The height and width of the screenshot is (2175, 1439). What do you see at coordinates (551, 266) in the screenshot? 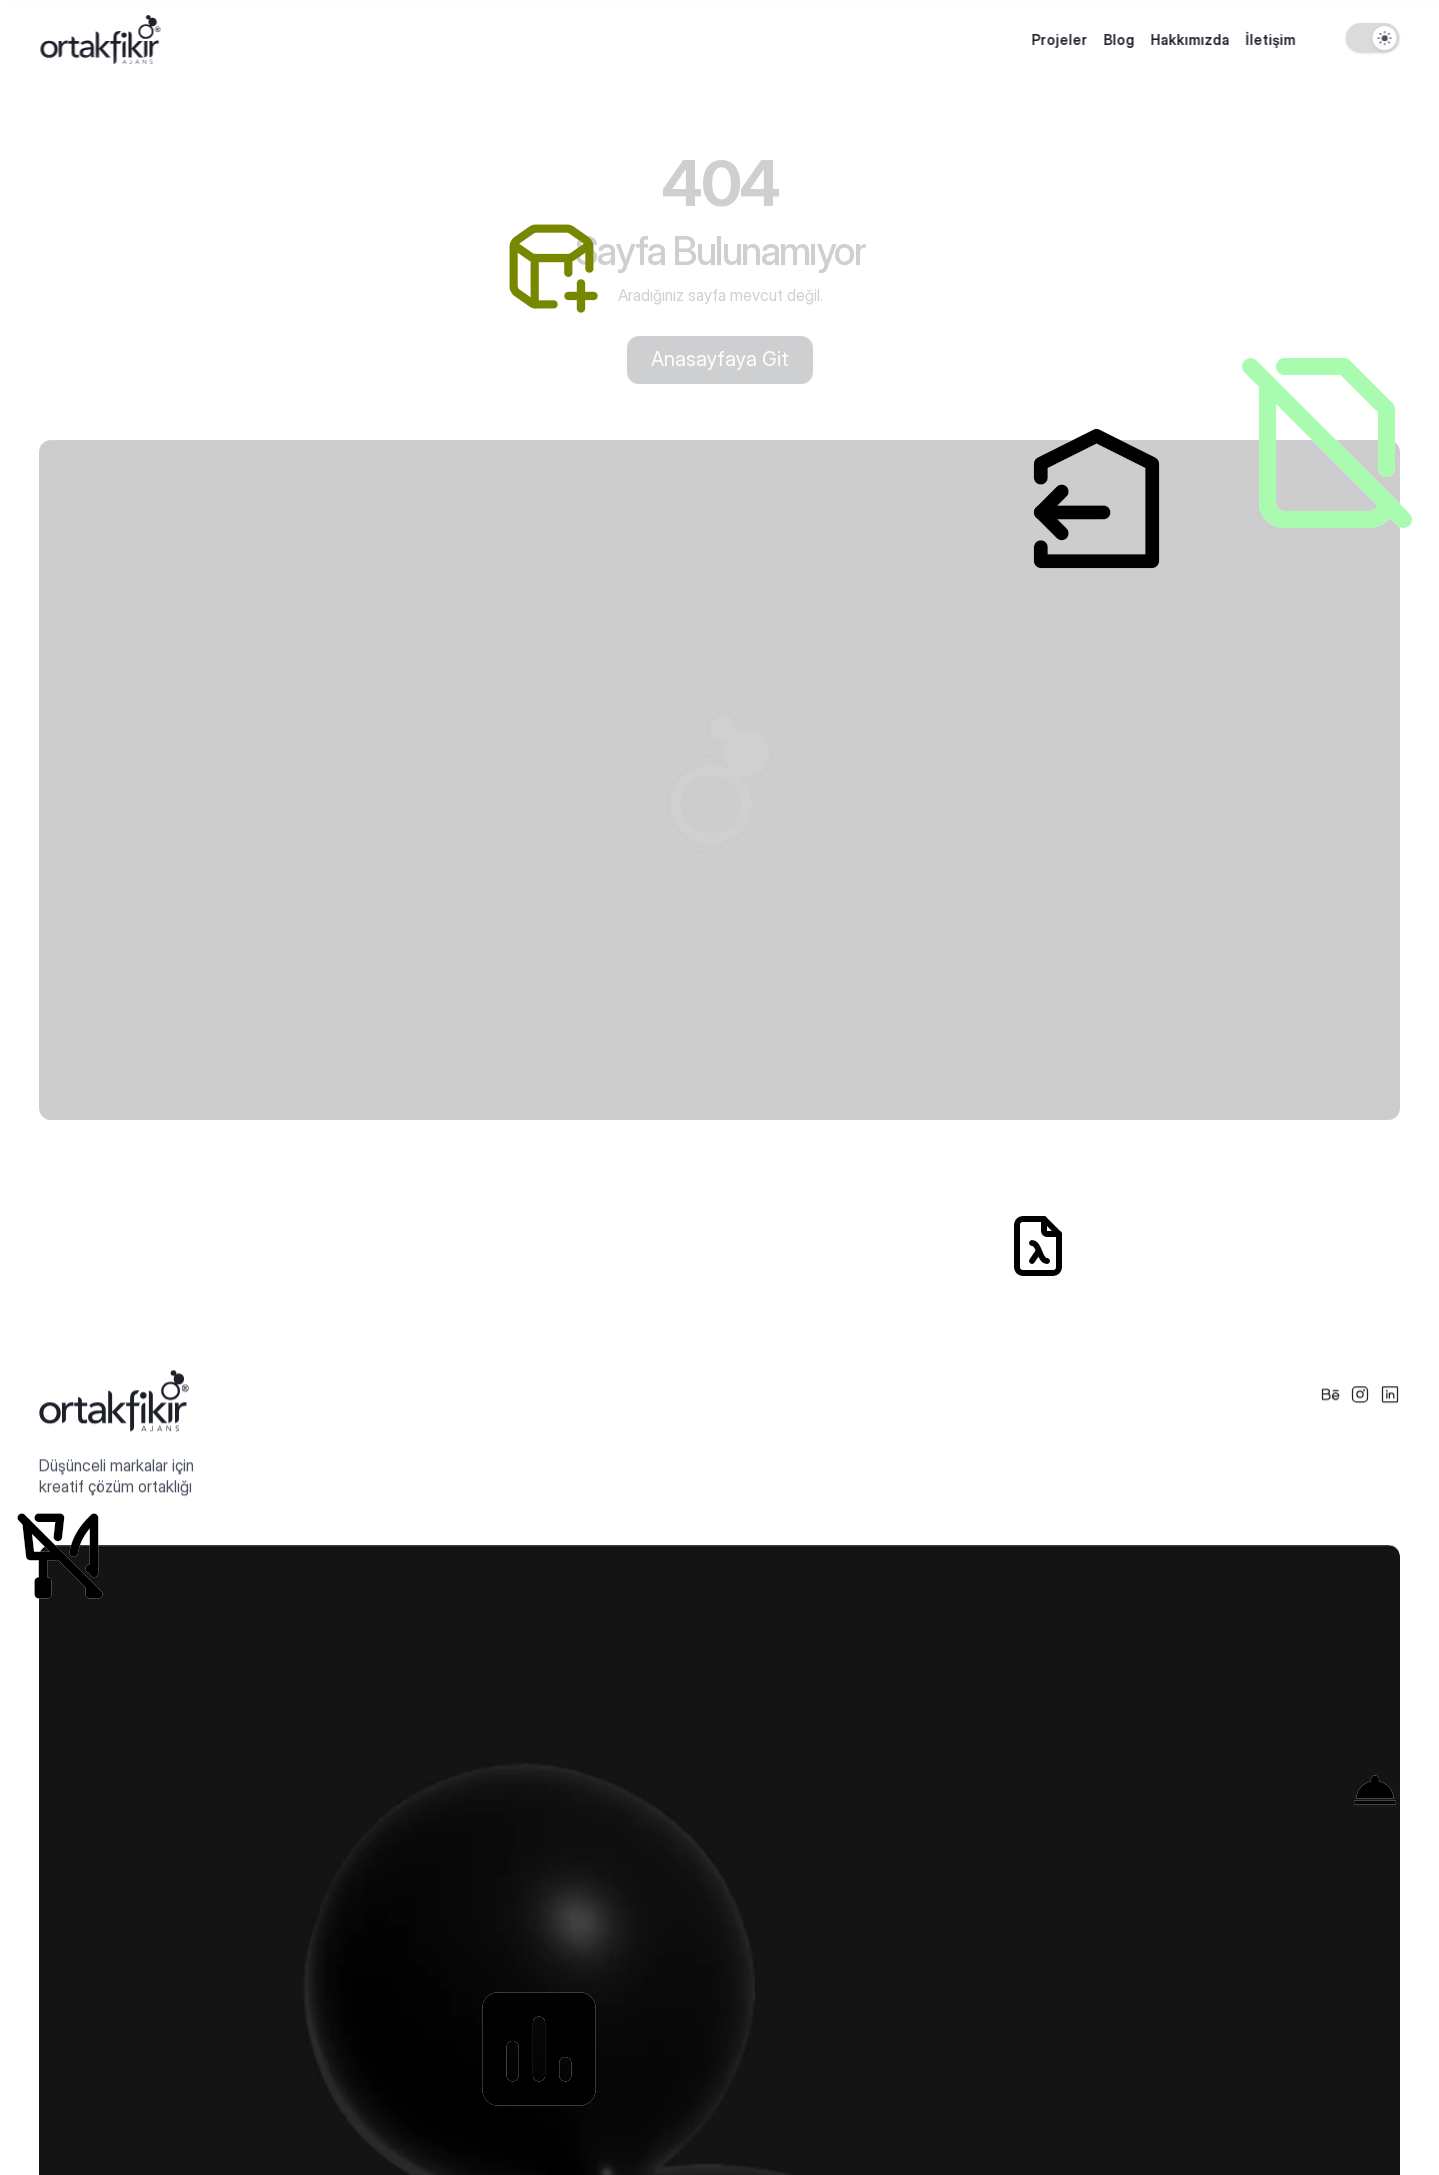
I see `add a new 3D object or shape` at bounding box center [551, 266].